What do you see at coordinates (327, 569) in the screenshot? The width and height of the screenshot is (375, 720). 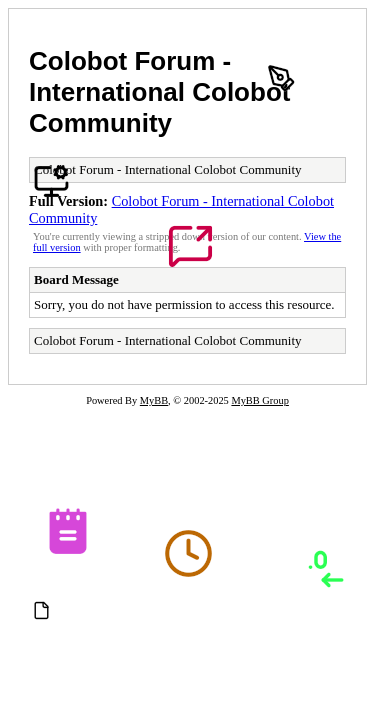 I see `decrease decimal places in number formatting` at bounding box center [327, 569].